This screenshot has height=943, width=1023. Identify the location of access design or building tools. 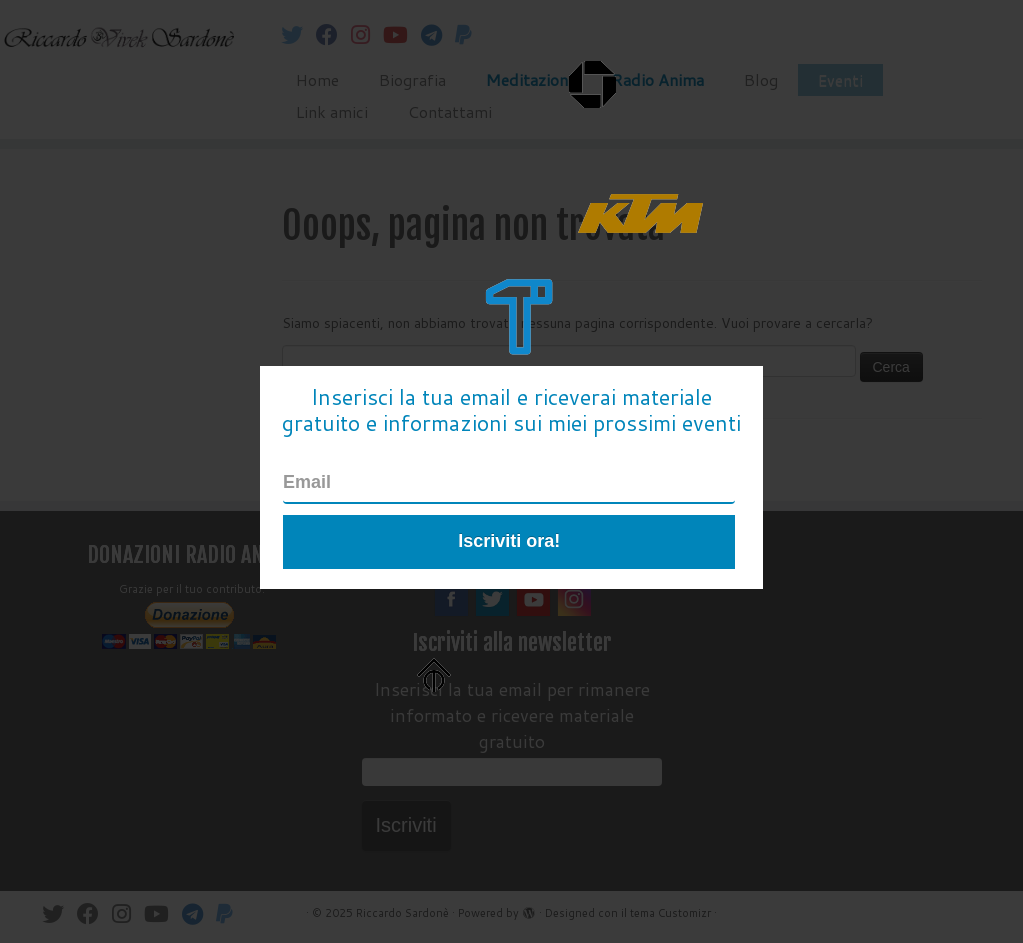
(520, 315).